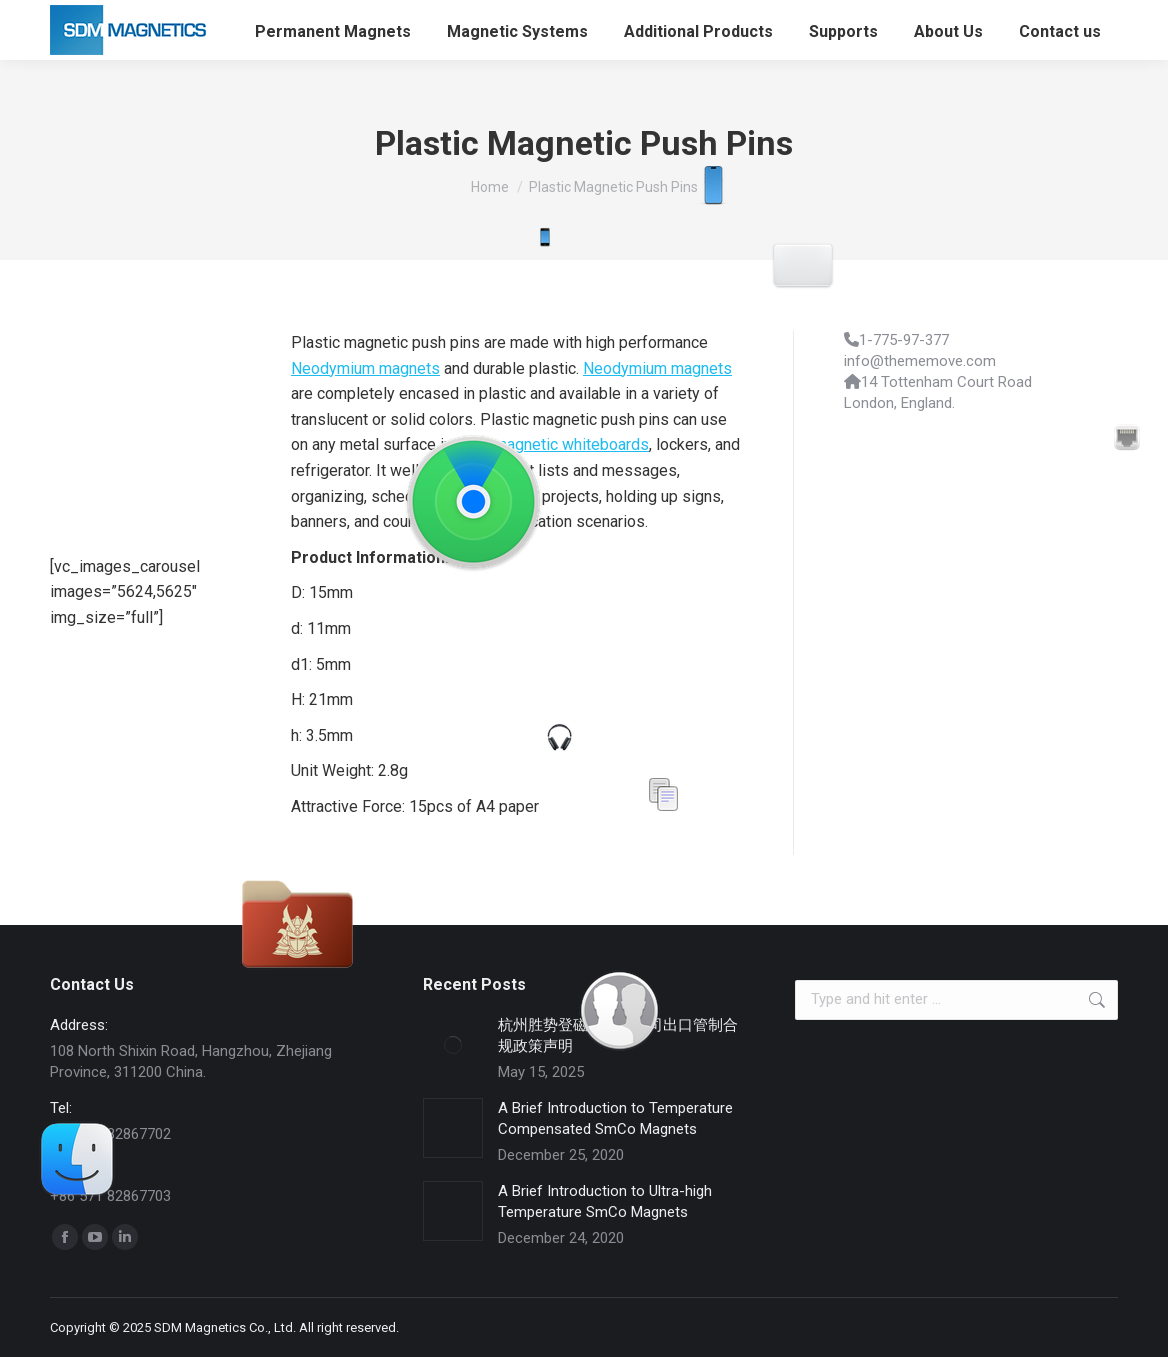 The width and height of the screenshot is (1168, 1357). Describe the element at coordinates (663, 794) in the screenshot. I see `copy selected content to clipboard` at that location.